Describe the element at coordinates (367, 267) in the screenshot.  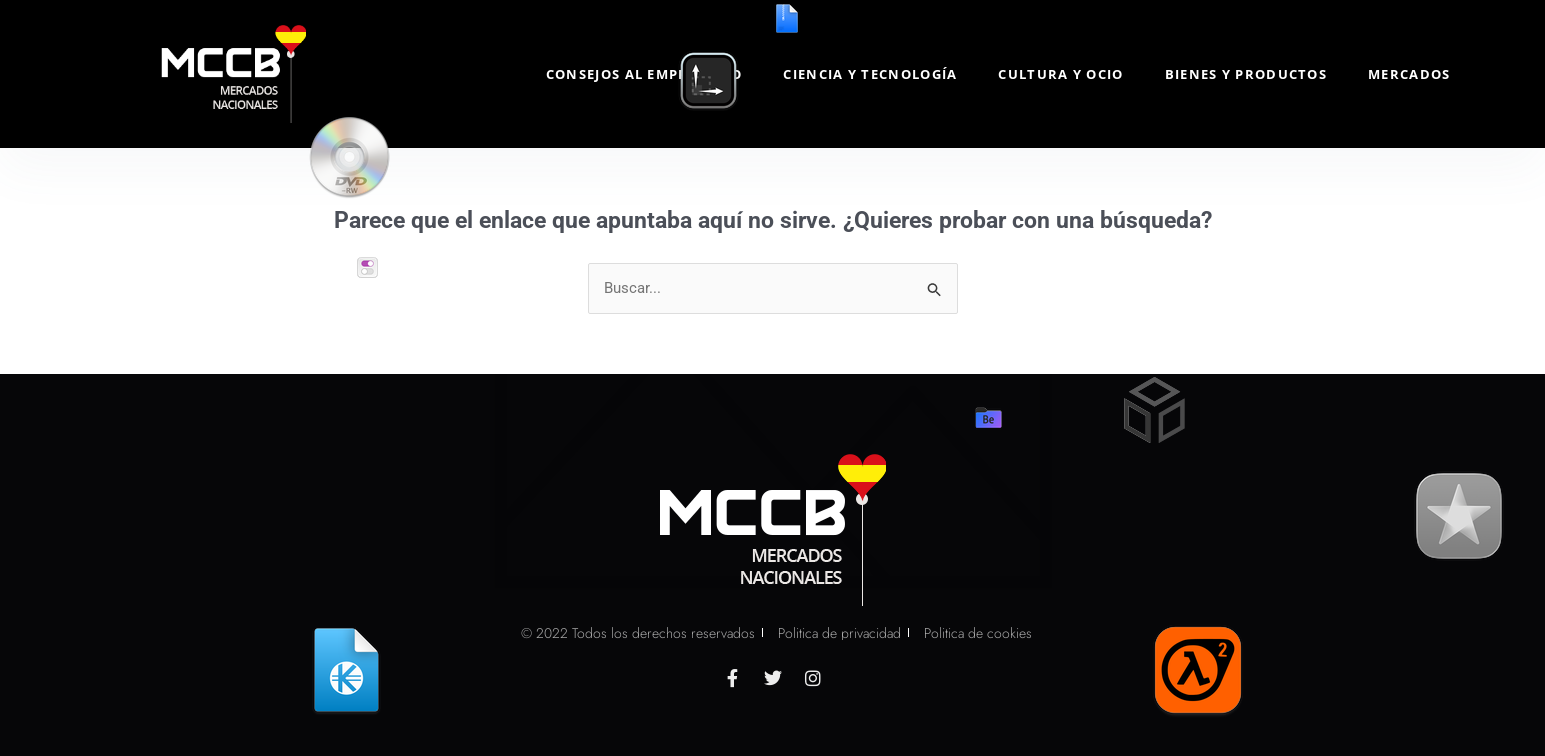
I see `open gnome tweaks to customize desktop settings` at that location.